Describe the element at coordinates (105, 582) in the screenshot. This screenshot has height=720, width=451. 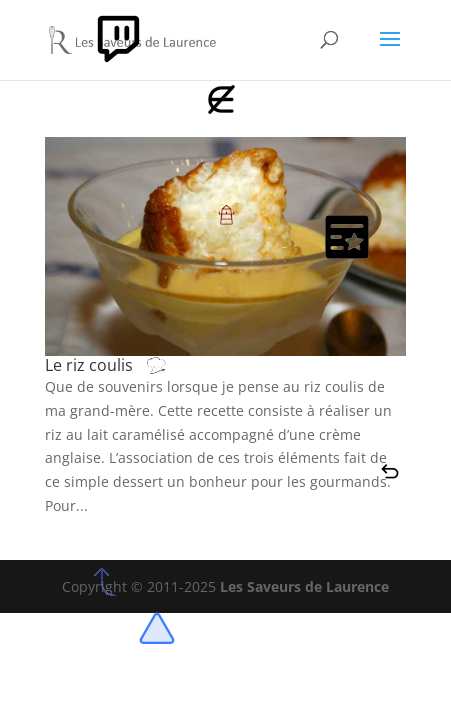
I see `go back and up in navigation hierarchy` at that location.